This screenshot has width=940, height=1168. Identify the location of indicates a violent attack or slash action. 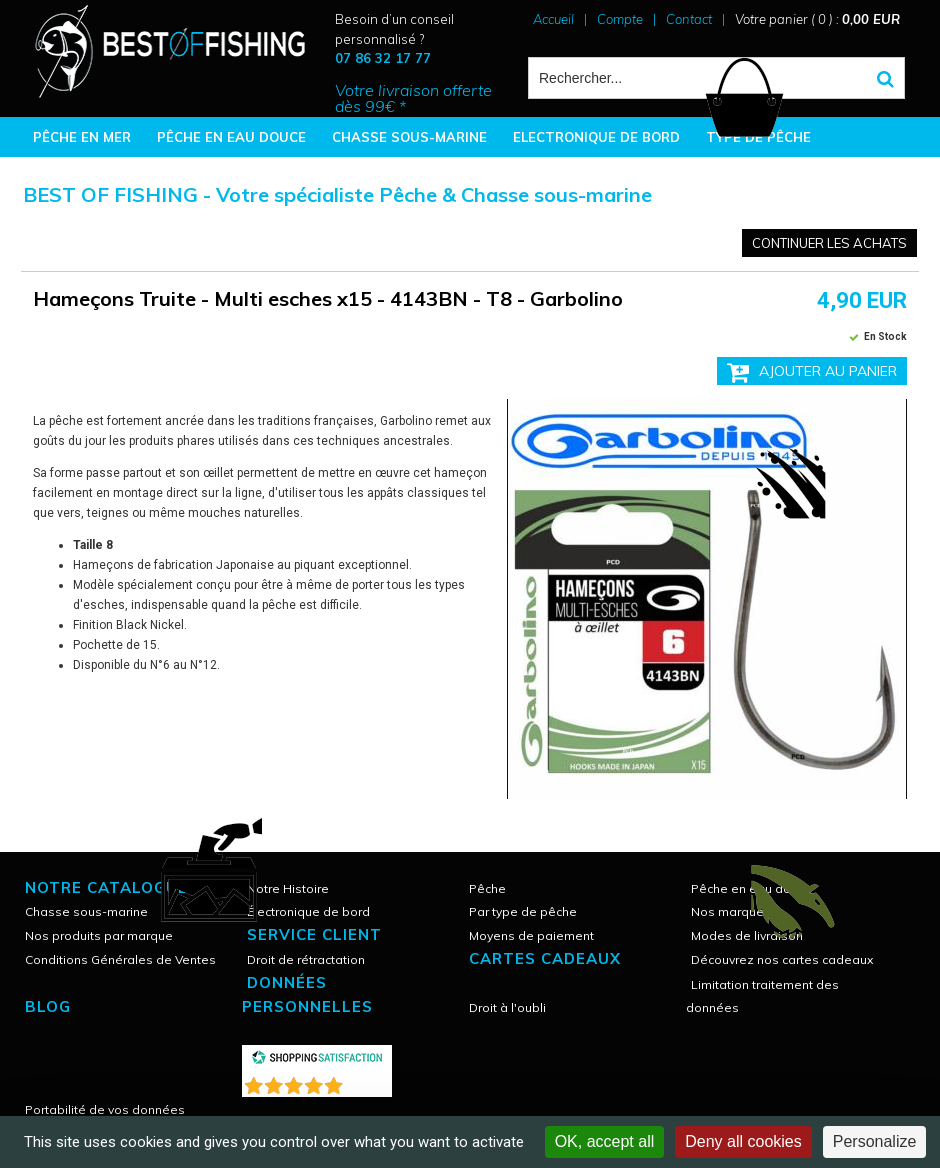
(789, 482).